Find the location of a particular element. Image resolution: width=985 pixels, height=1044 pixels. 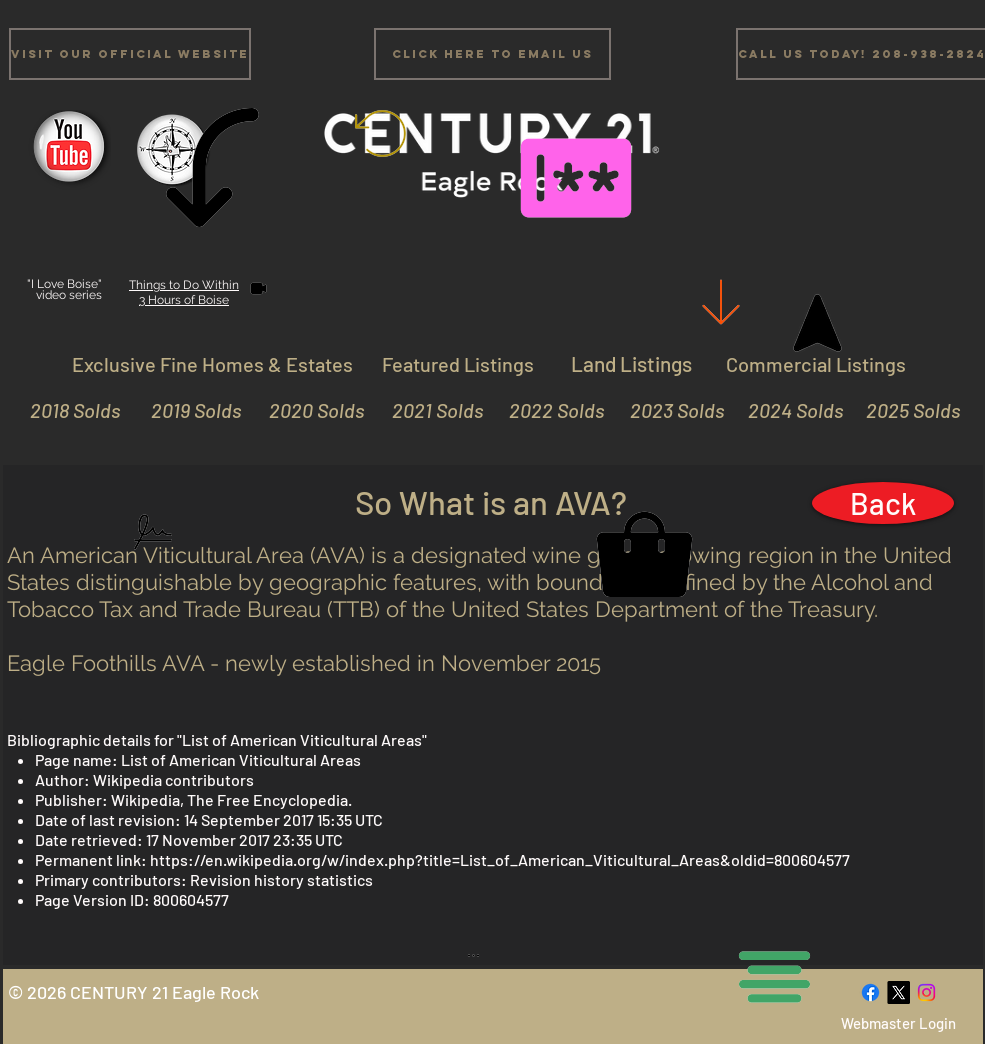

scroll down or view more content is located at coordinates (721, 302).